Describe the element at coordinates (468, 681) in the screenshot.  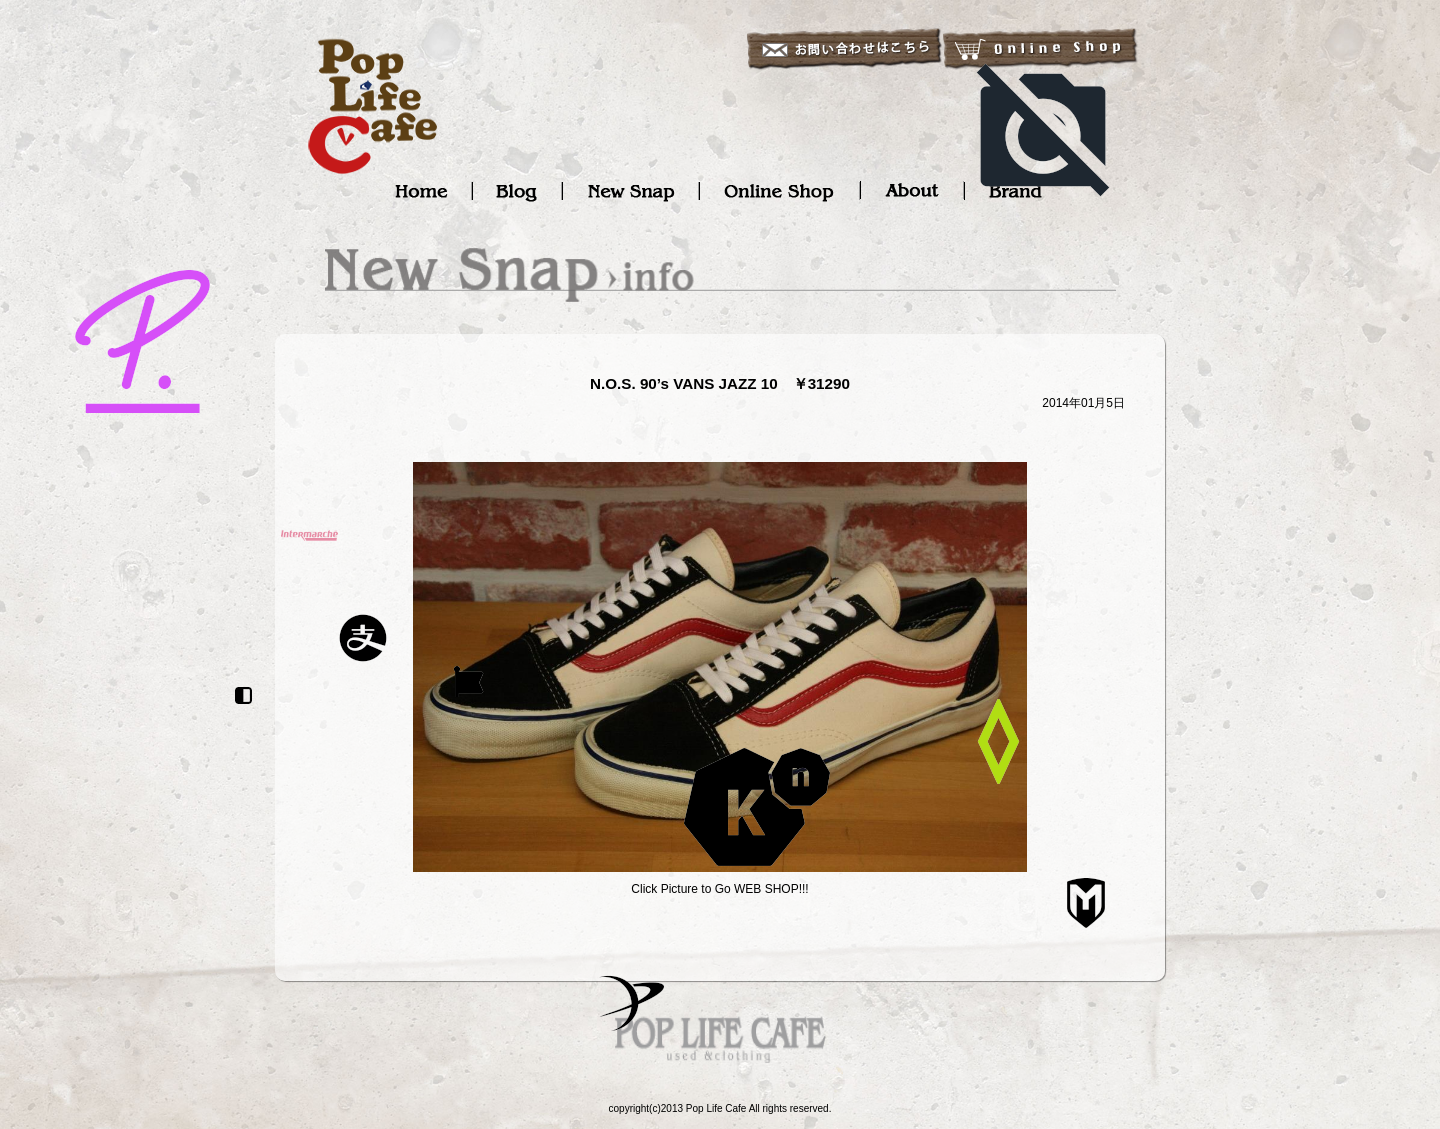
I see `font awesome brand logo` at that location.